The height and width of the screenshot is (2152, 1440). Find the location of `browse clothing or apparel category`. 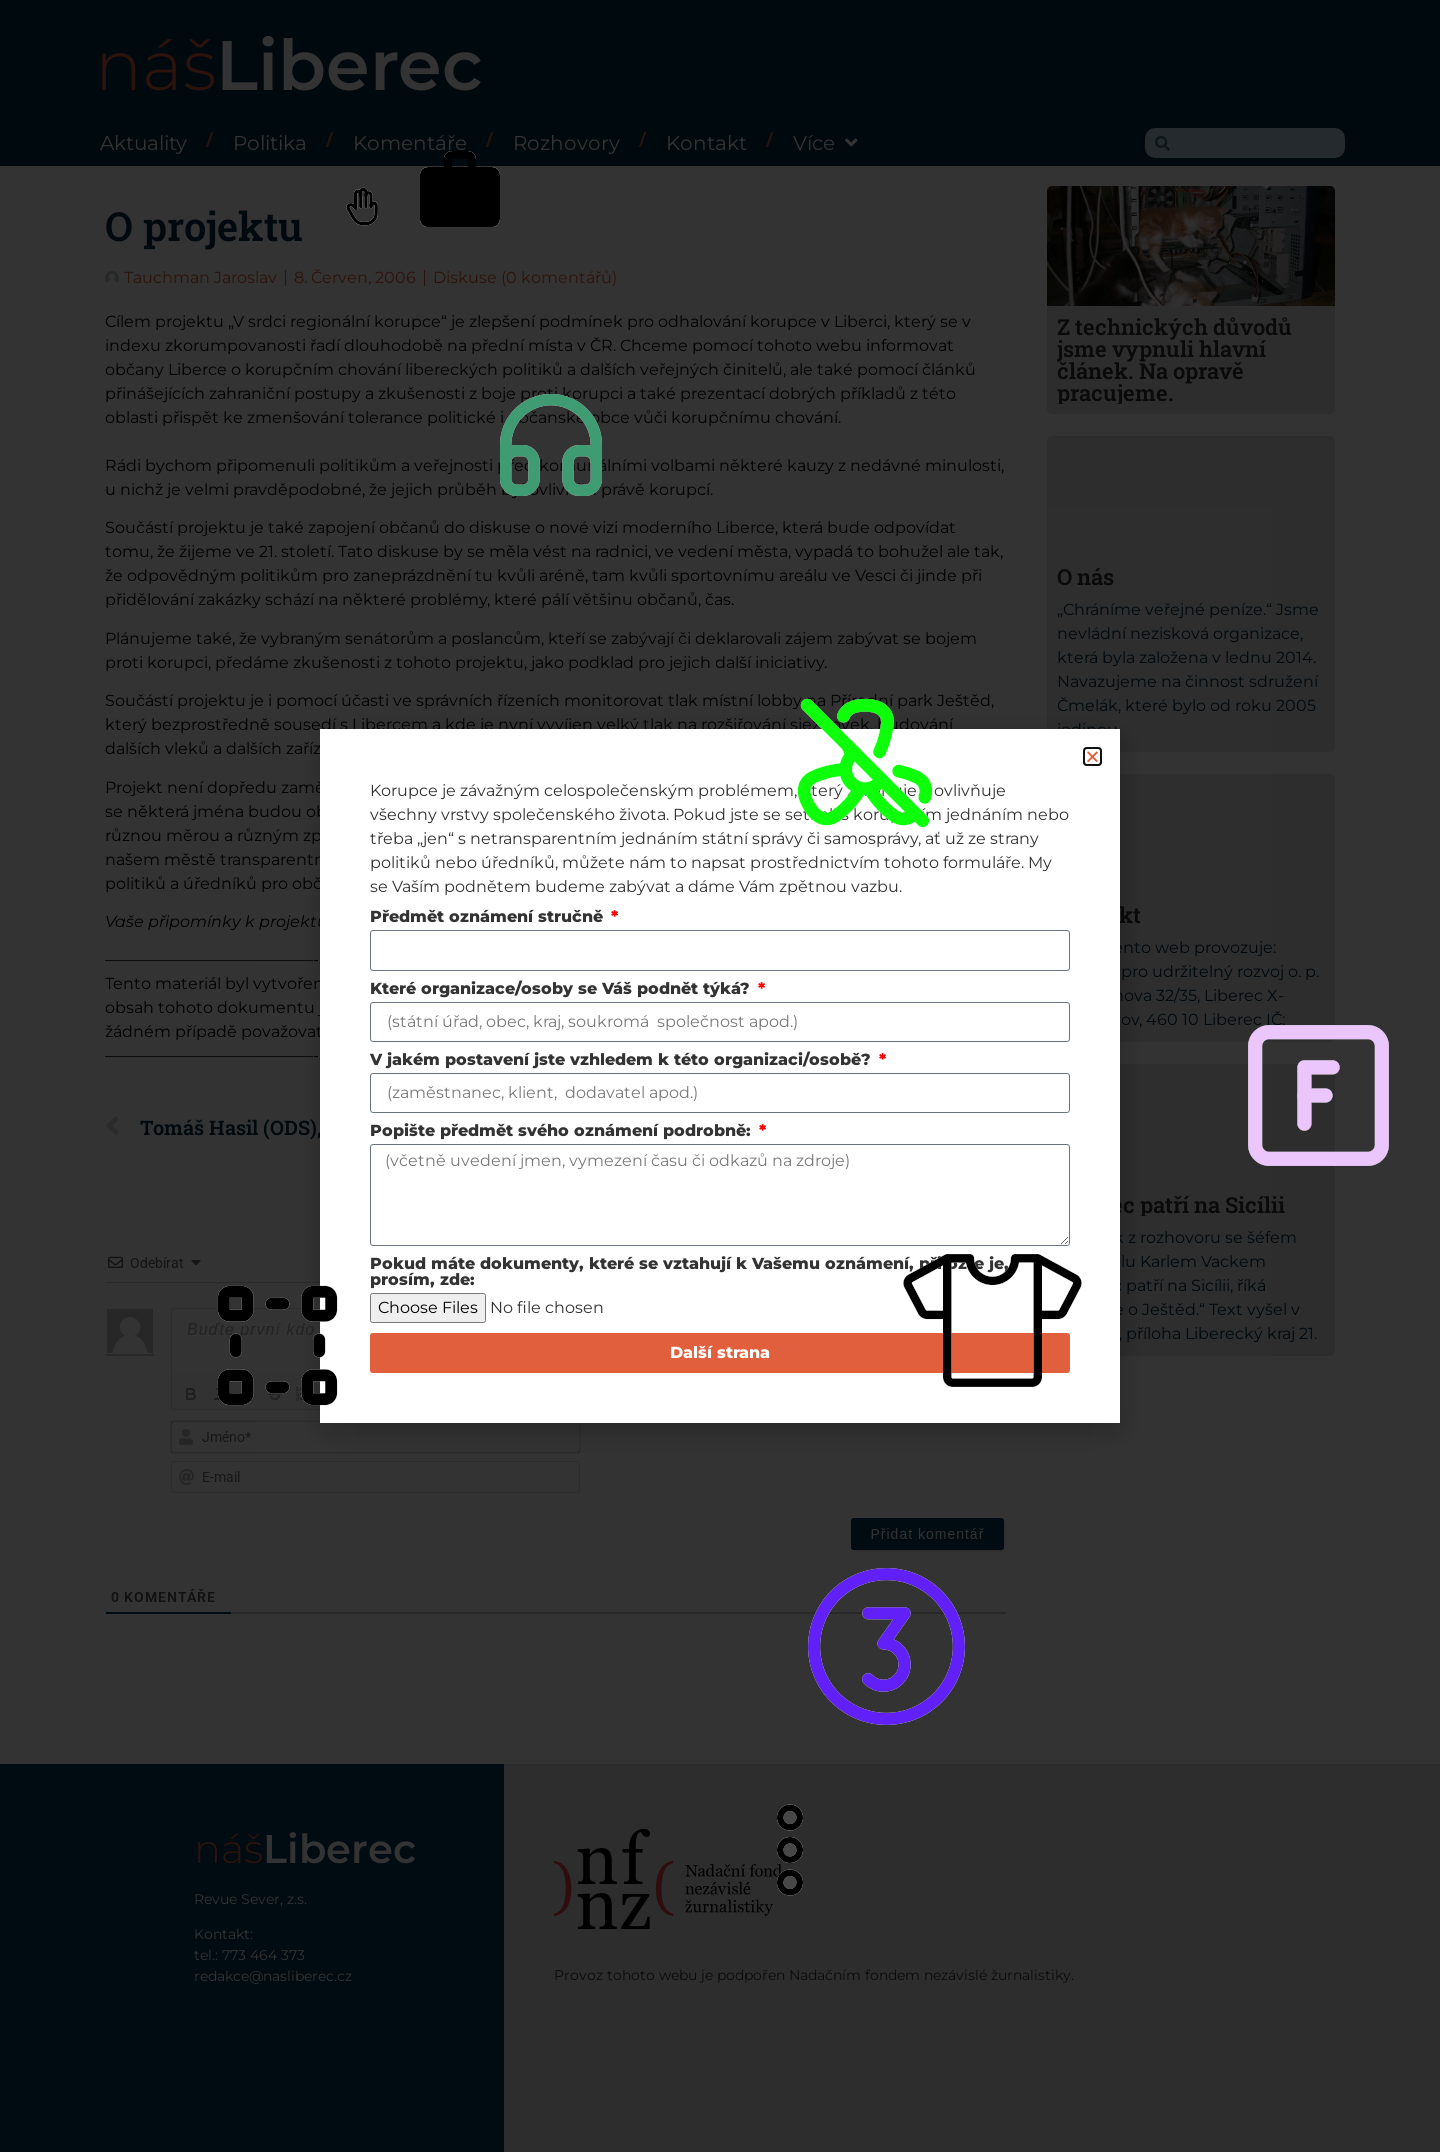

browse clothing or apparel category is located at coordinates (992, 1320).